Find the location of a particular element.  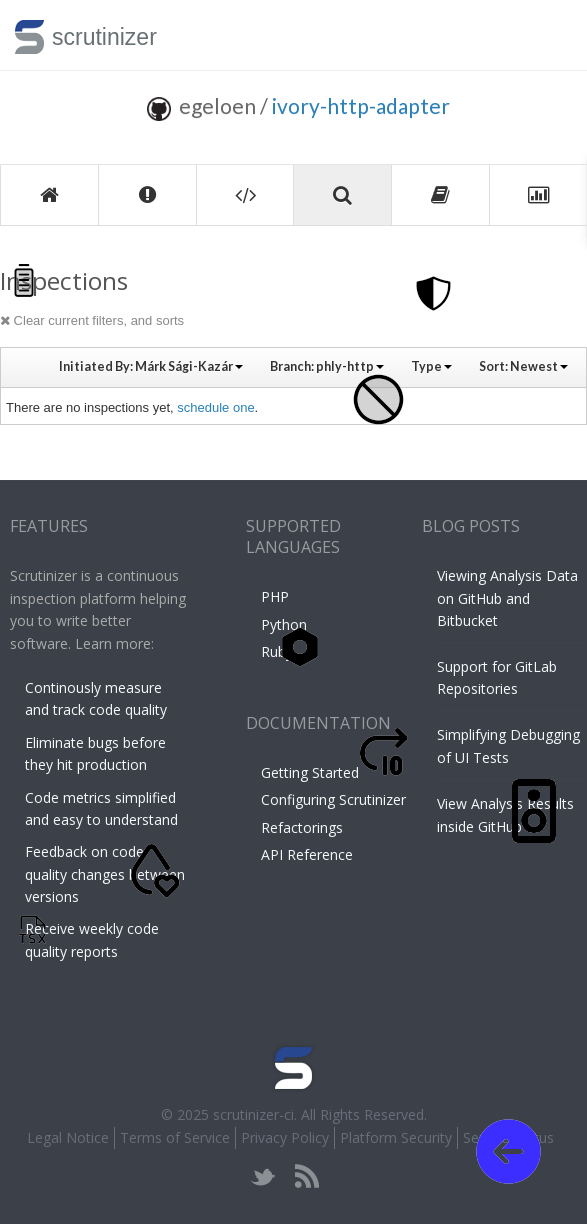

indicates battery is fully charged is located at coordinates (24, 281).